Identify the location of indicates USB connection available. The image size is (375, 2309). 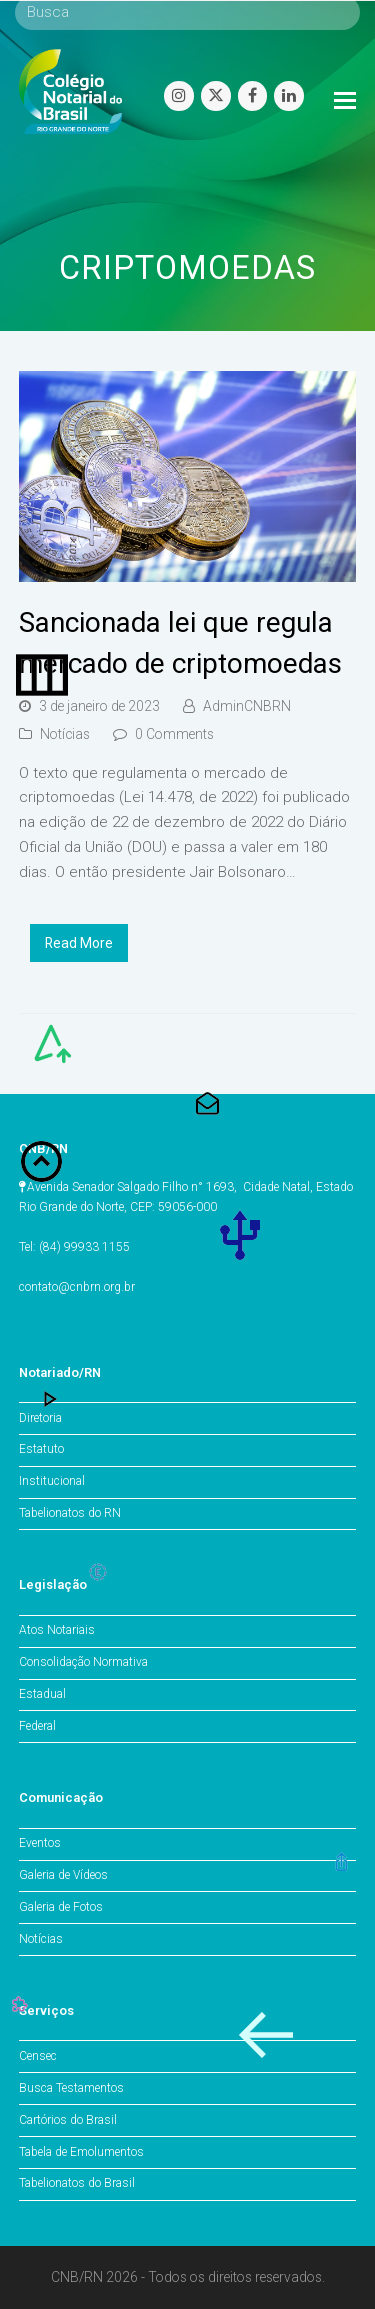
(240, 1235).